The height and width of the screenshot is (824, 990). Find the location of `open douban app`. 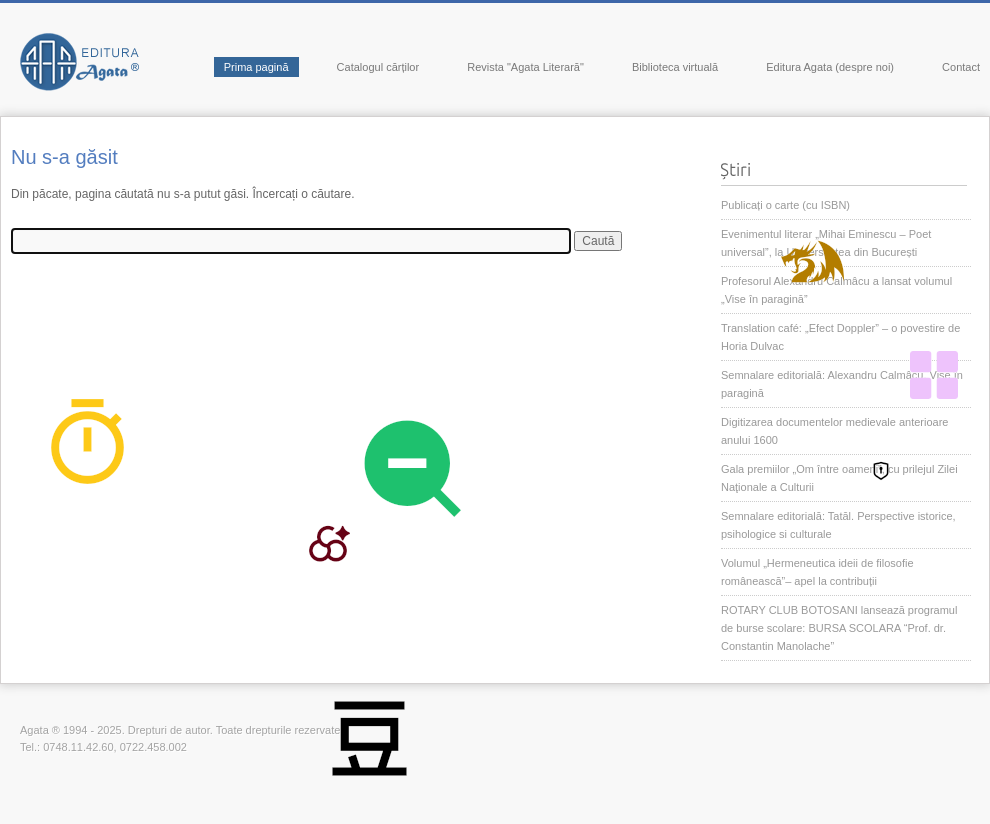

open douban app is located at coordinates (369, 738).